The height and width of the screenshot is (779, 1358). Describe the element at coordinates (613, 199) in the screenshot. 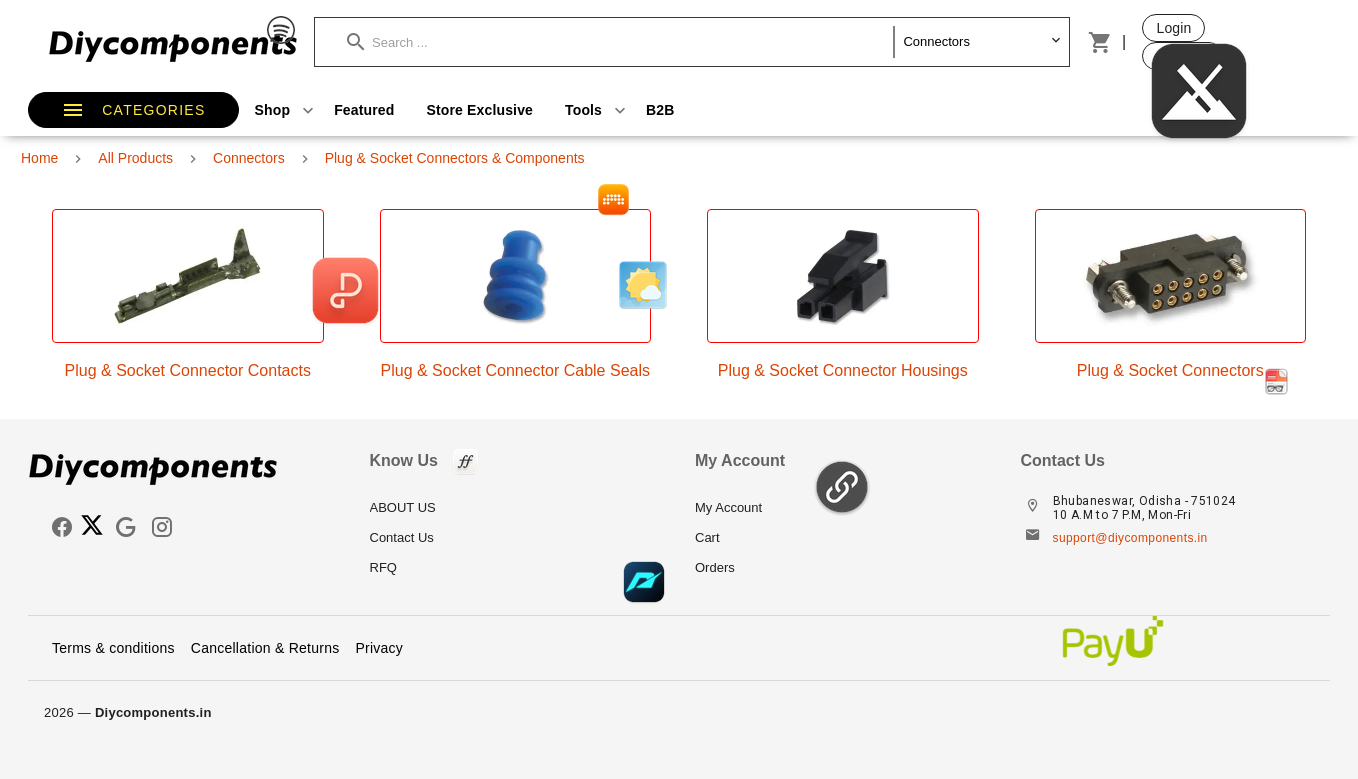

I see `open bitwig studio music production software` at that location.